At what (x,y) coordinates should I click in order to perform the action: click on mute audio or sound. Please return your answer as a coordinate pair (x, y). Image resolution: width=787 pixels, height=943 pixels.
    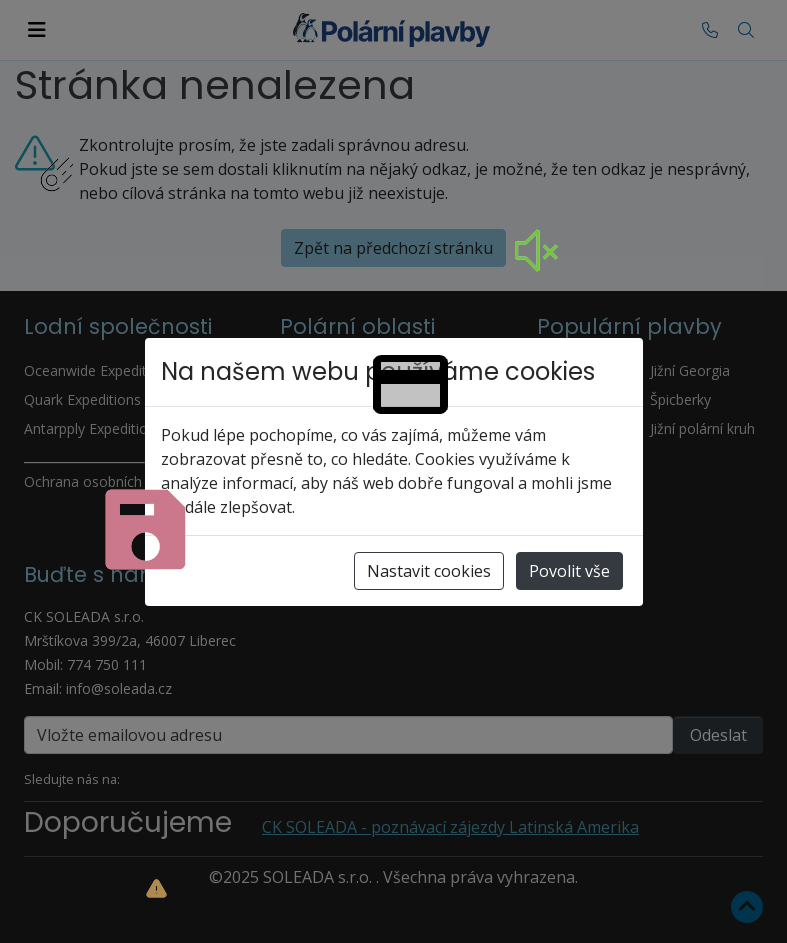
    Looking at the image, I should click on (536, 250).